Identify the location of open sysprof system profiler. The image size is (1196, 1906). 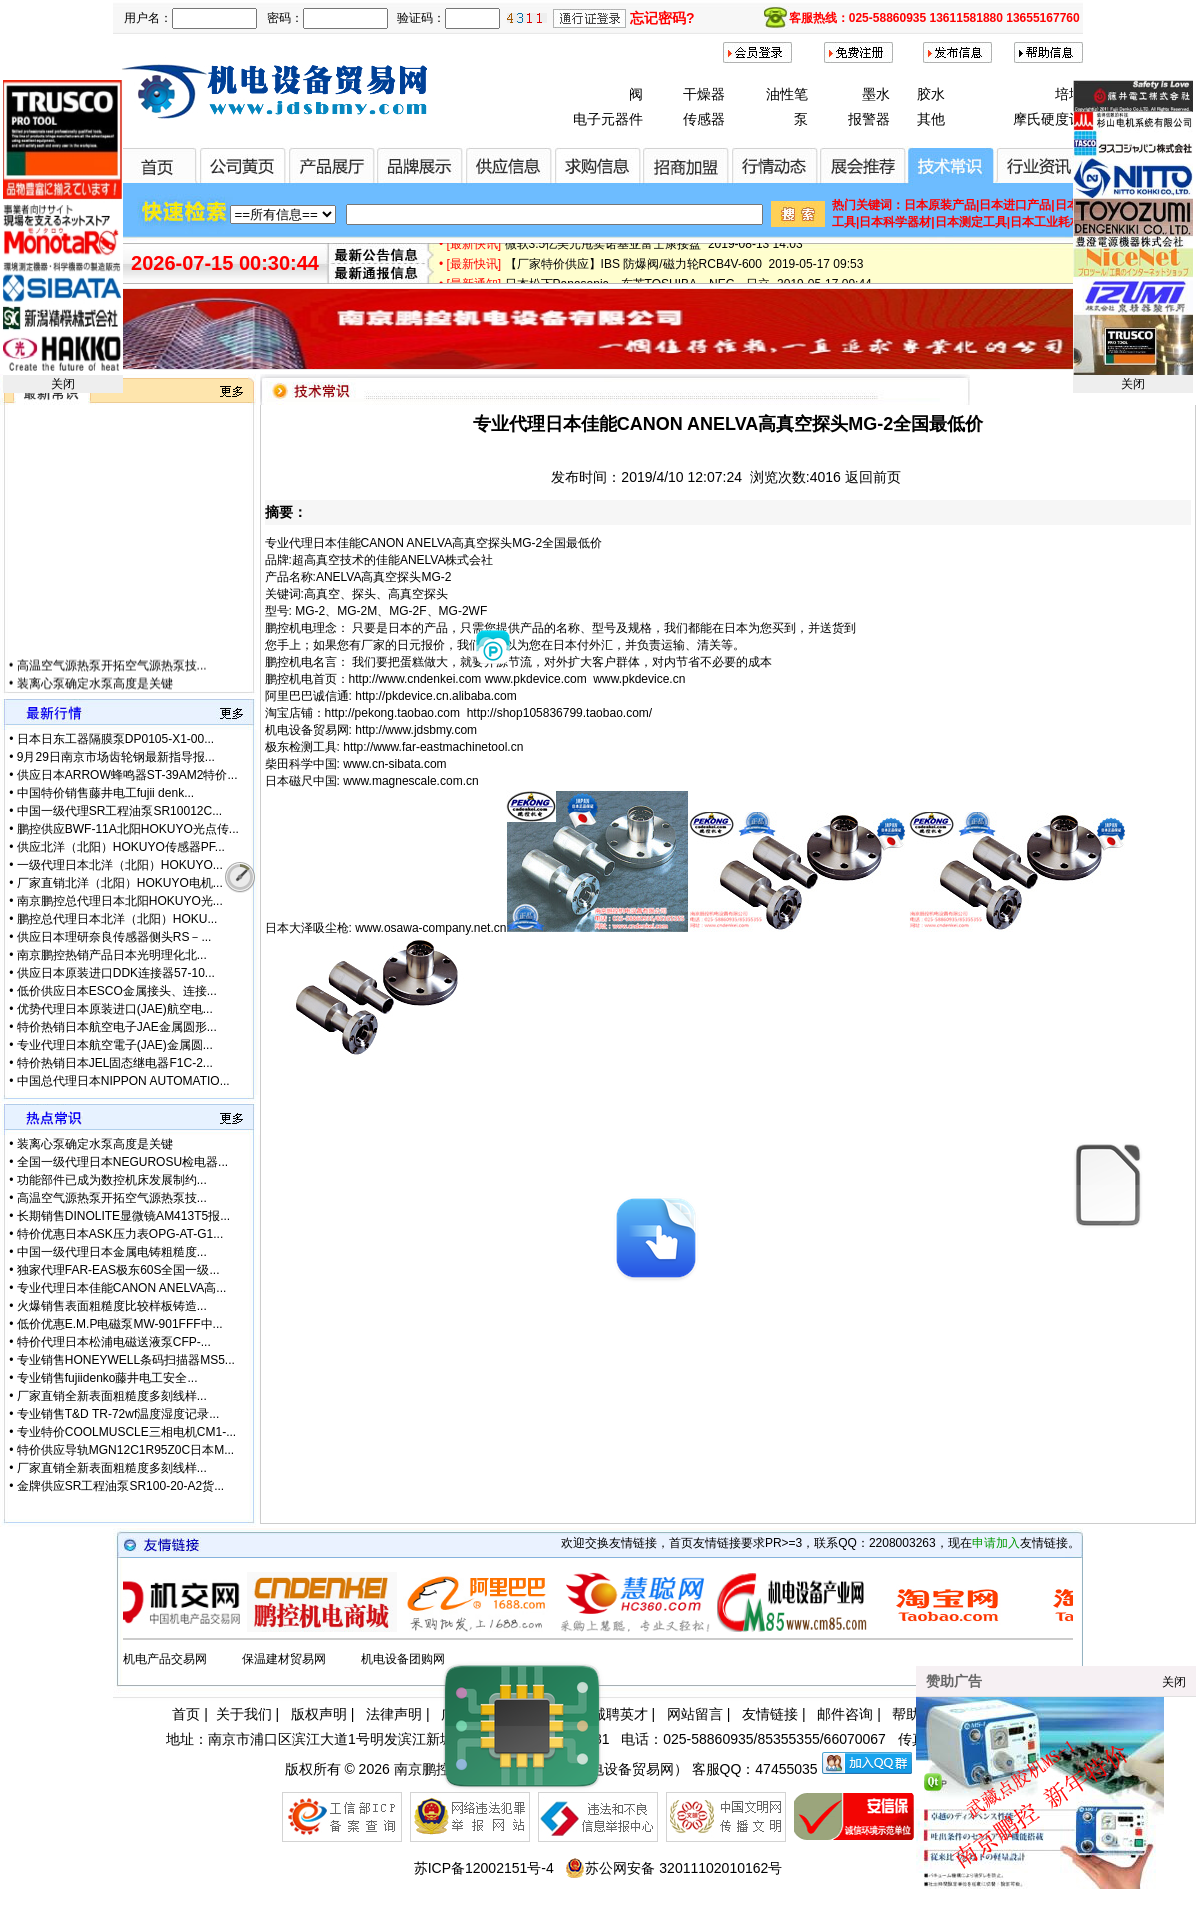
(240, 877).